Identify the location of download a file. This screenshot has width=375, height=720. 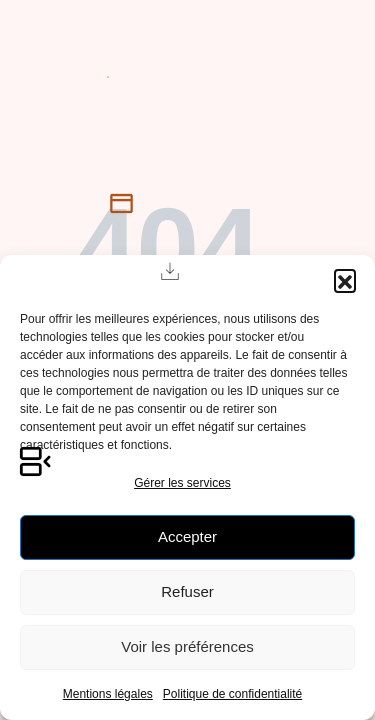
(170, 272).